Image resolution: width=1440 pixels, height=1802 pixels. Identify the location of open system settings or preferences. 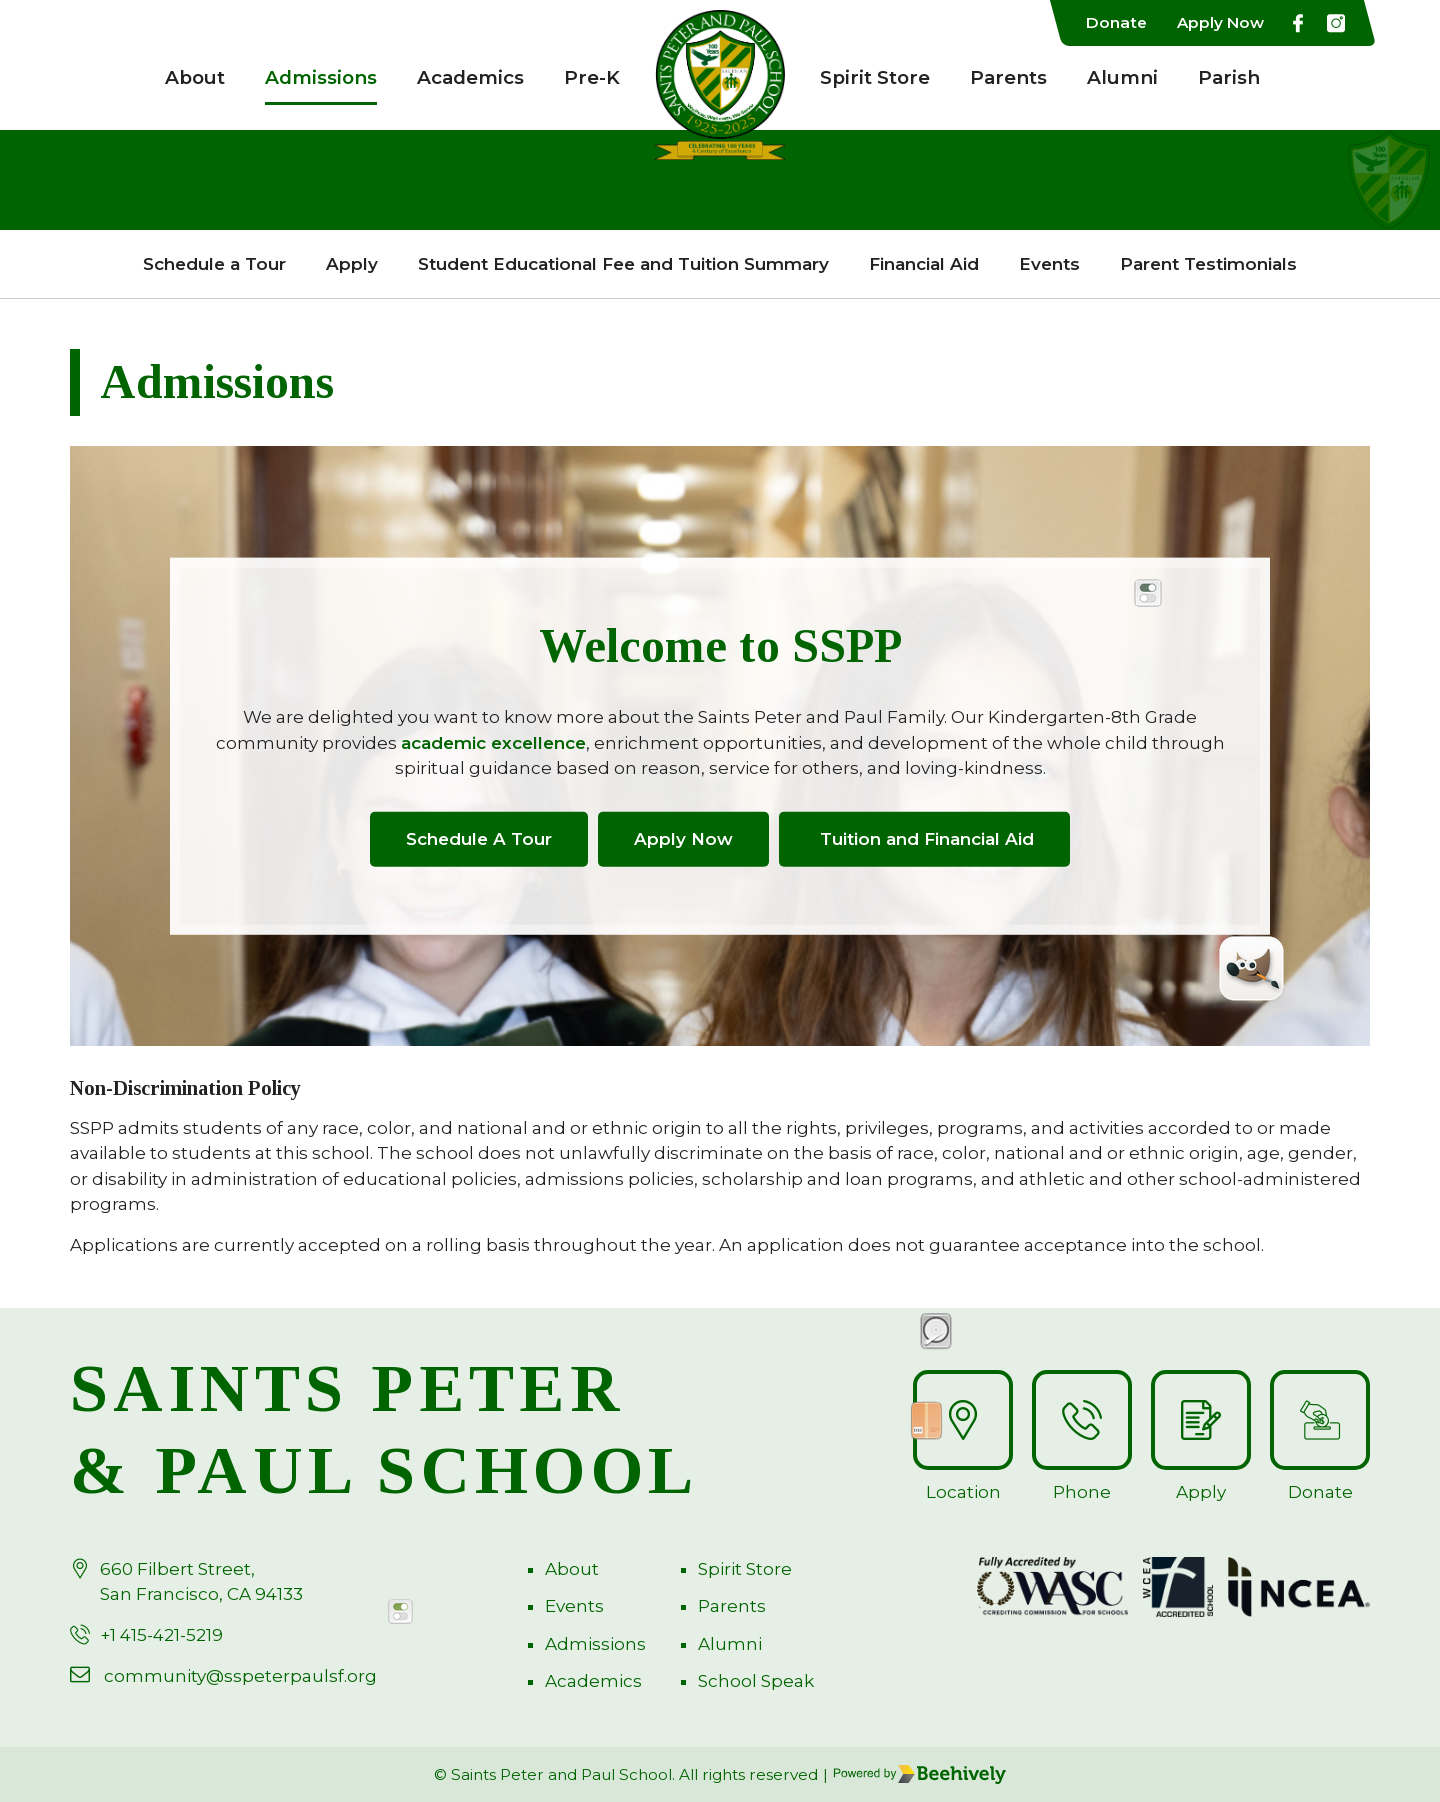
(400, 1611).